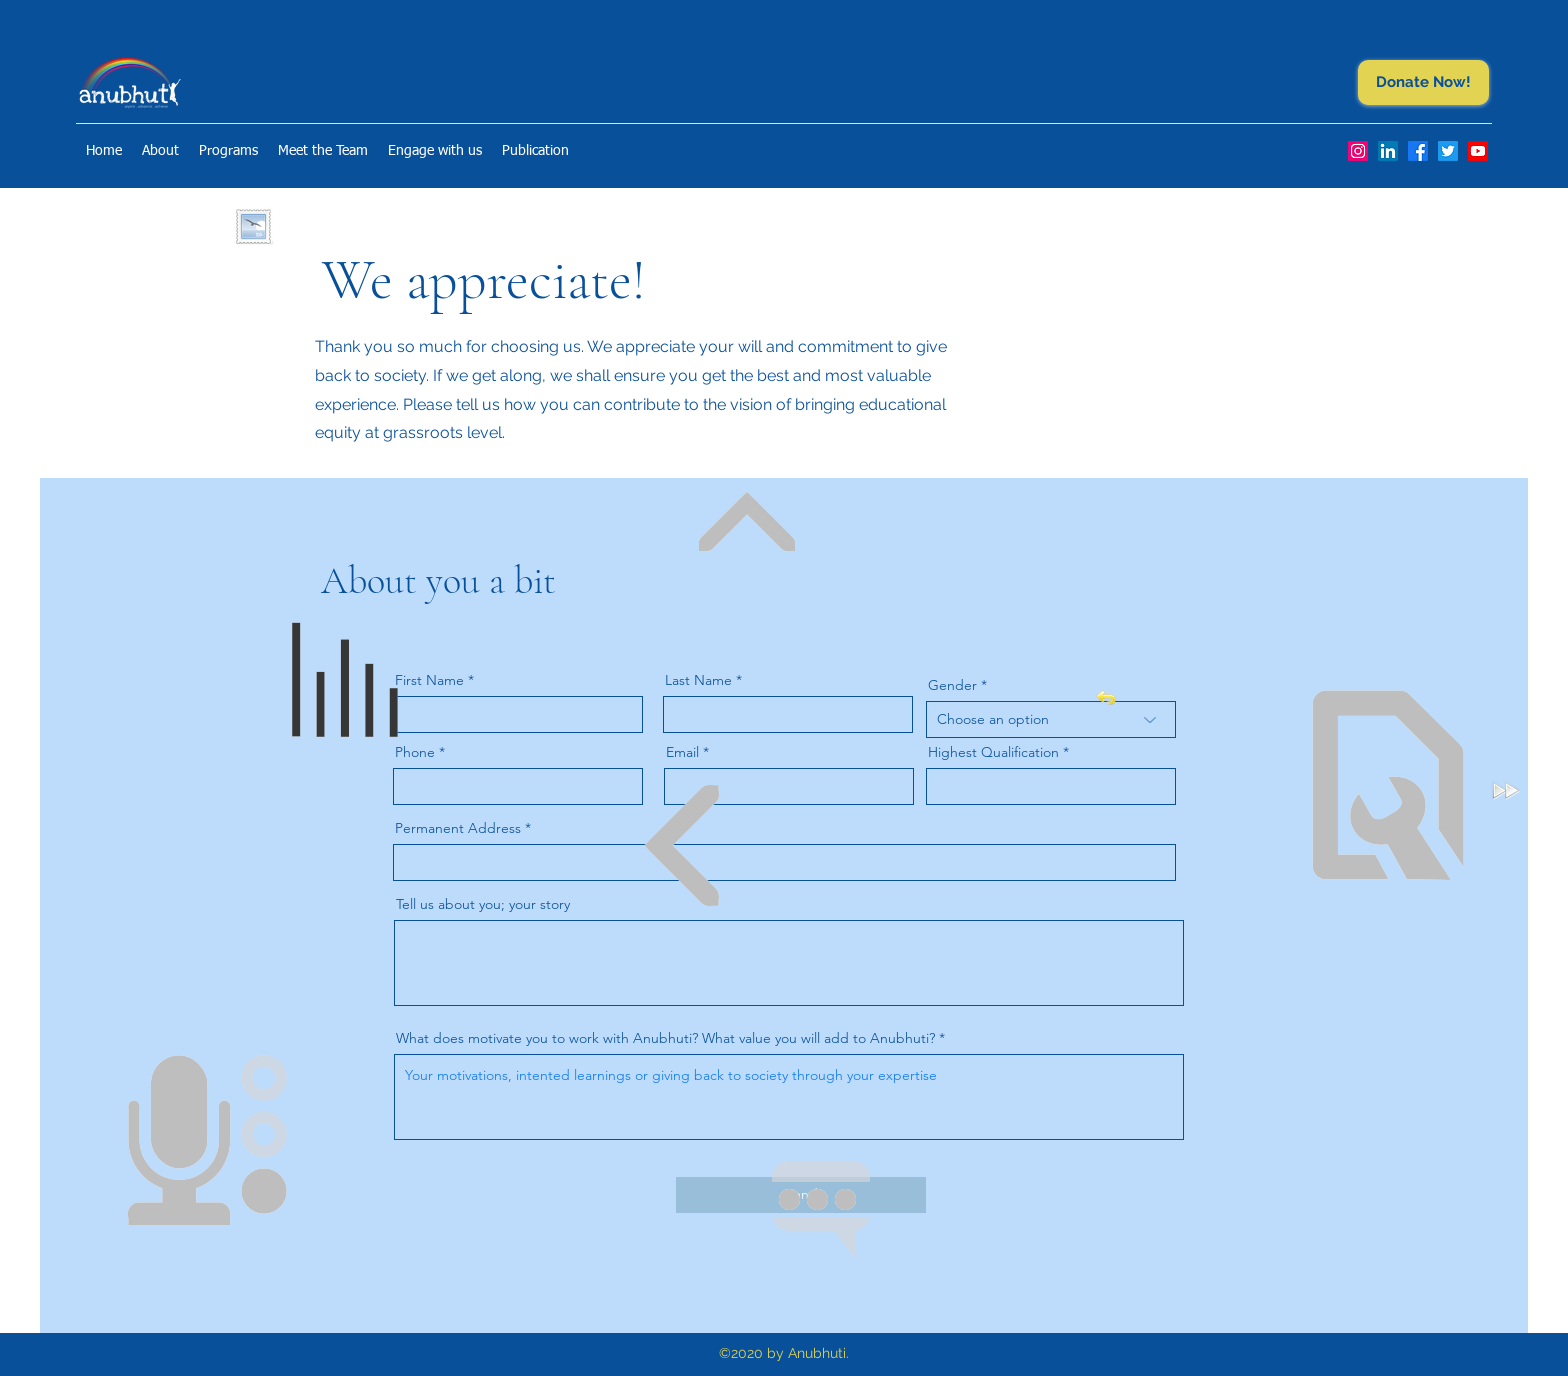 This screenshot has height=1376, width=1568. What do you see at coordinates (821, 1210) in the screenshot?
I see `indicates a pending message or chat request` at bounding box center [821, 1210].